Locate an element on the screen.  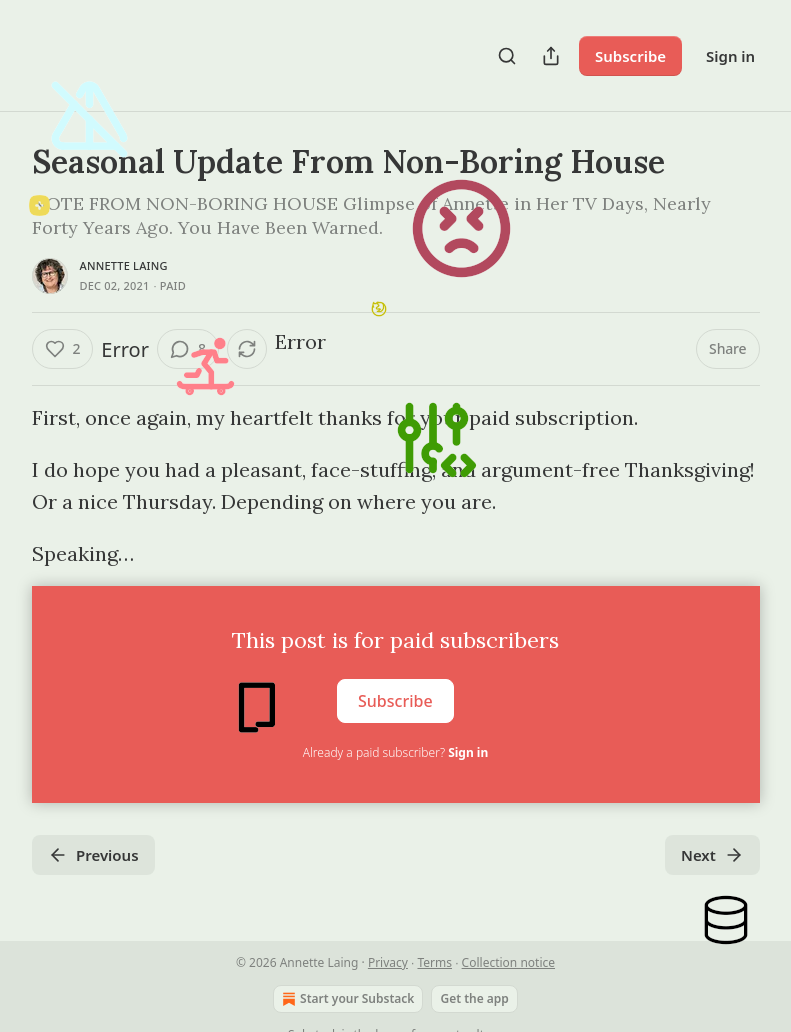
add a new item is located at coordinates (39, 205).